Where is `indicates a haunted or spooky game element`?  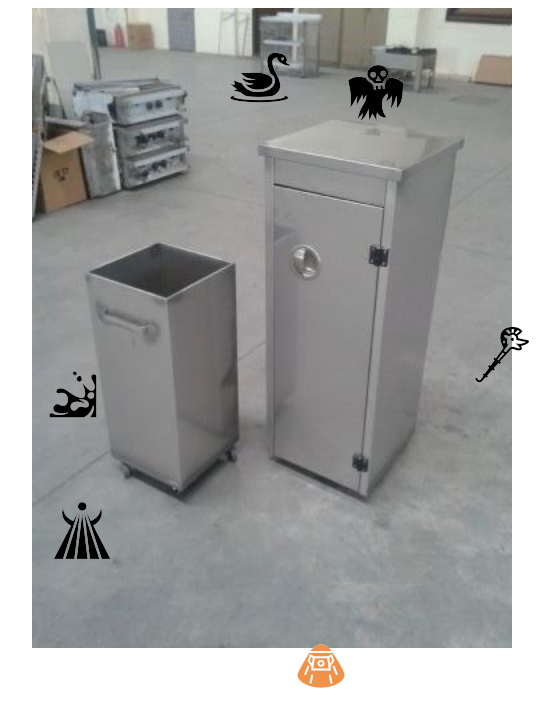
indicates a haunted or spooky game element is located at coordinates (376, 93).